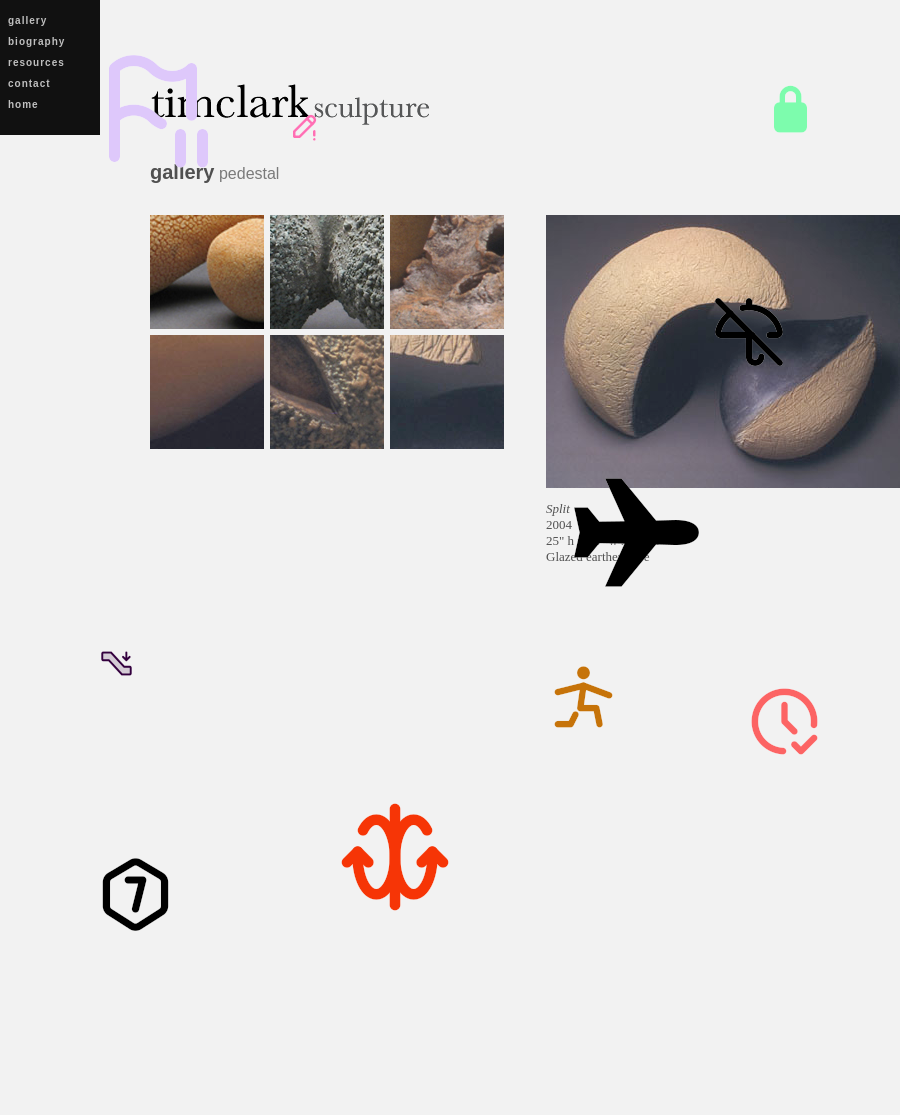  I want to click on access yoga or stretching exercises, so click(583, 698).